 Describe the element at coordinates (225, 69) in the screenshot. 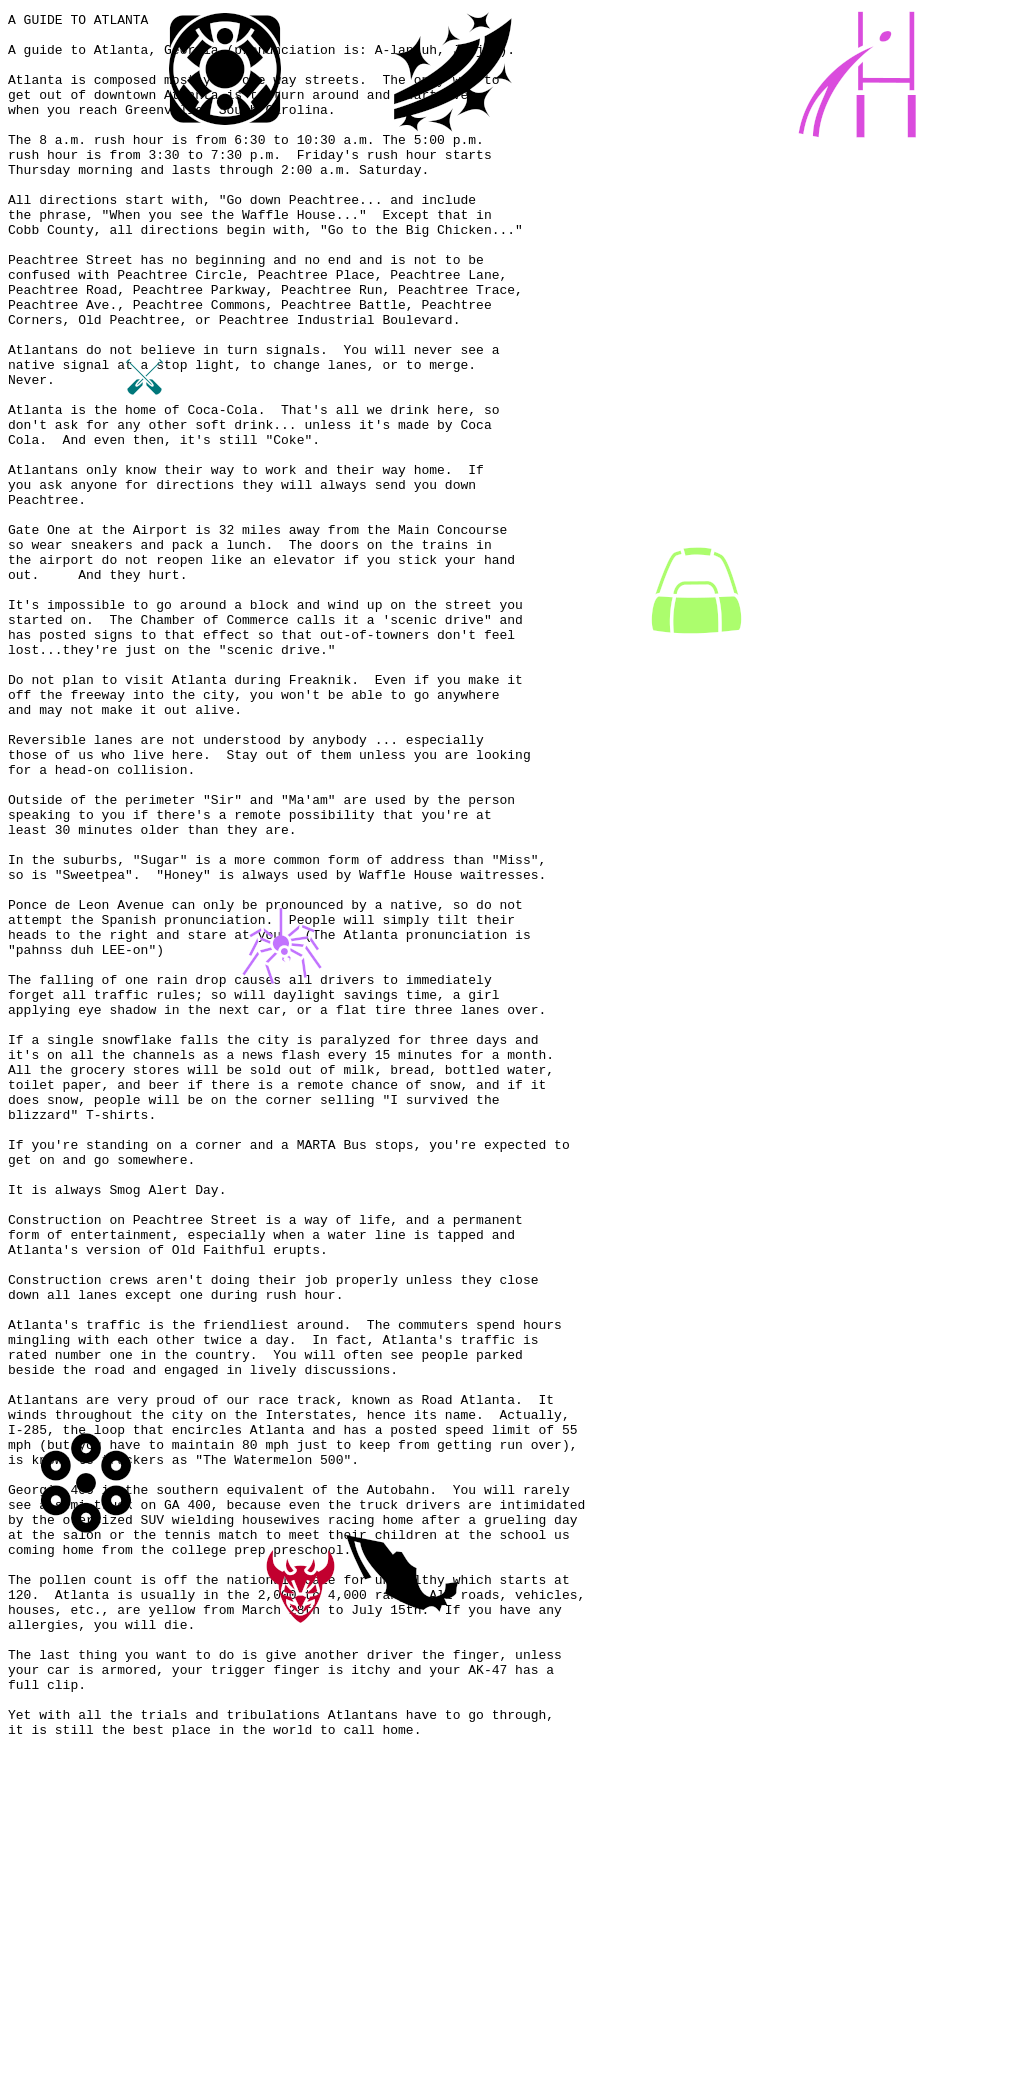

I see `abstract game achievement or badge icon` at that location.